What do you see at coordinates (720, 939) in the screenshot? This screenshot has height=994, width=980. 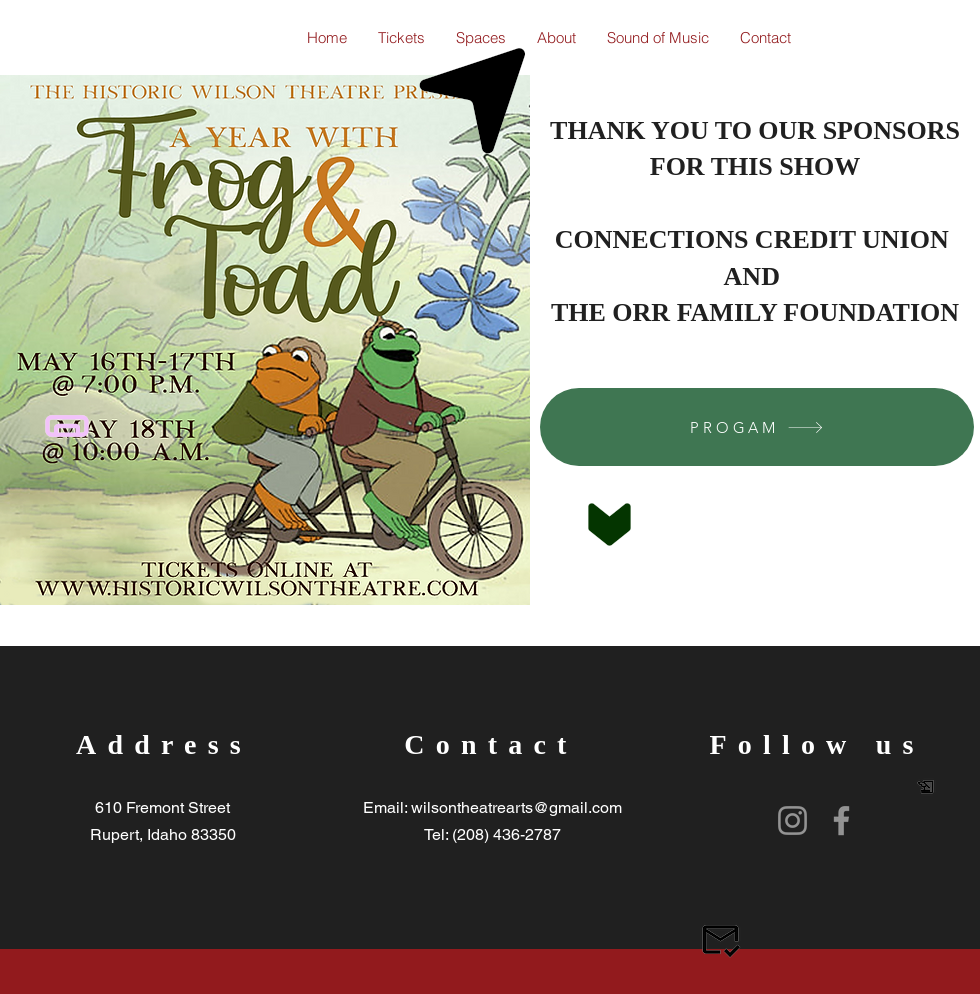 I see `mark an email as read` at bounding box center [720, 939].